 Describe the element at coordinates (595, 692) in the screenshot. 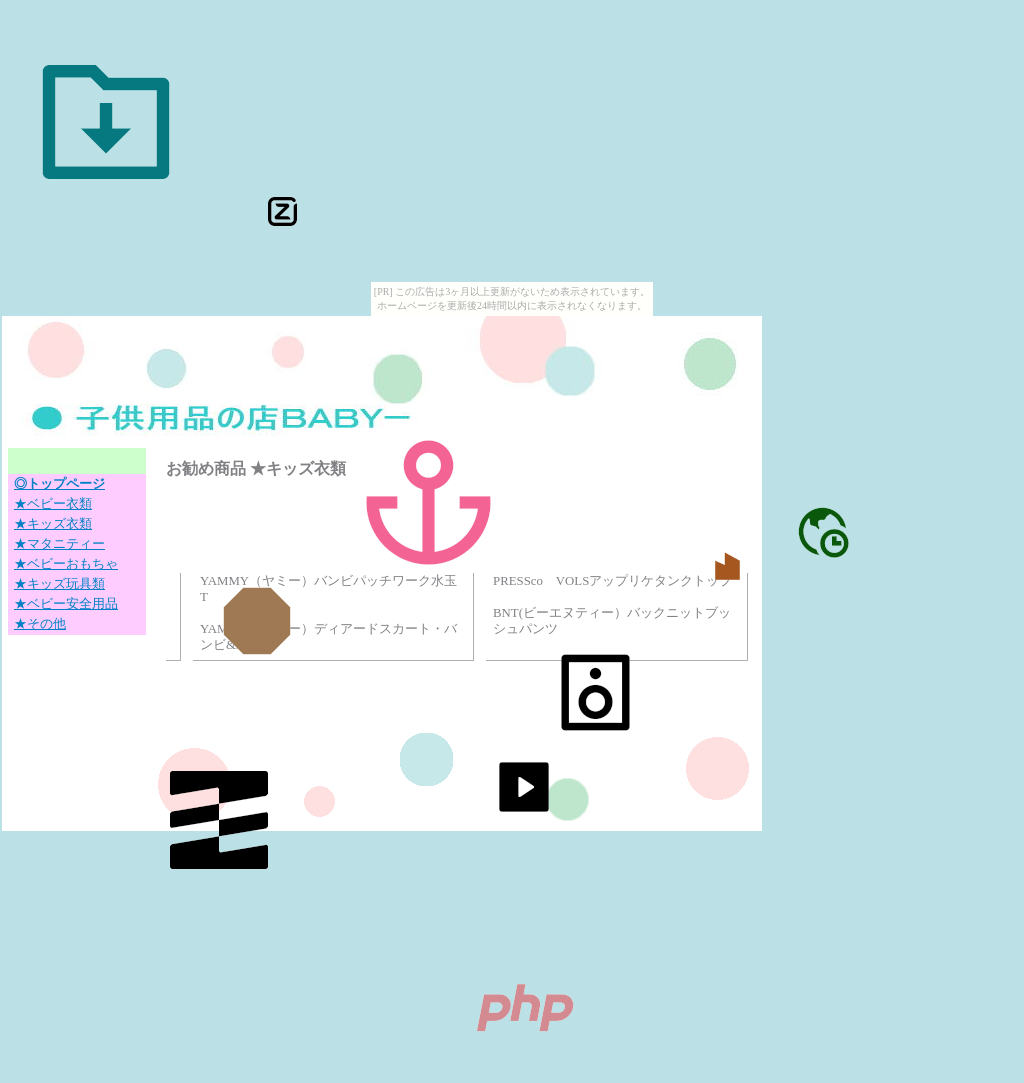

I see `adjust speaker or audio output settings` at that location.